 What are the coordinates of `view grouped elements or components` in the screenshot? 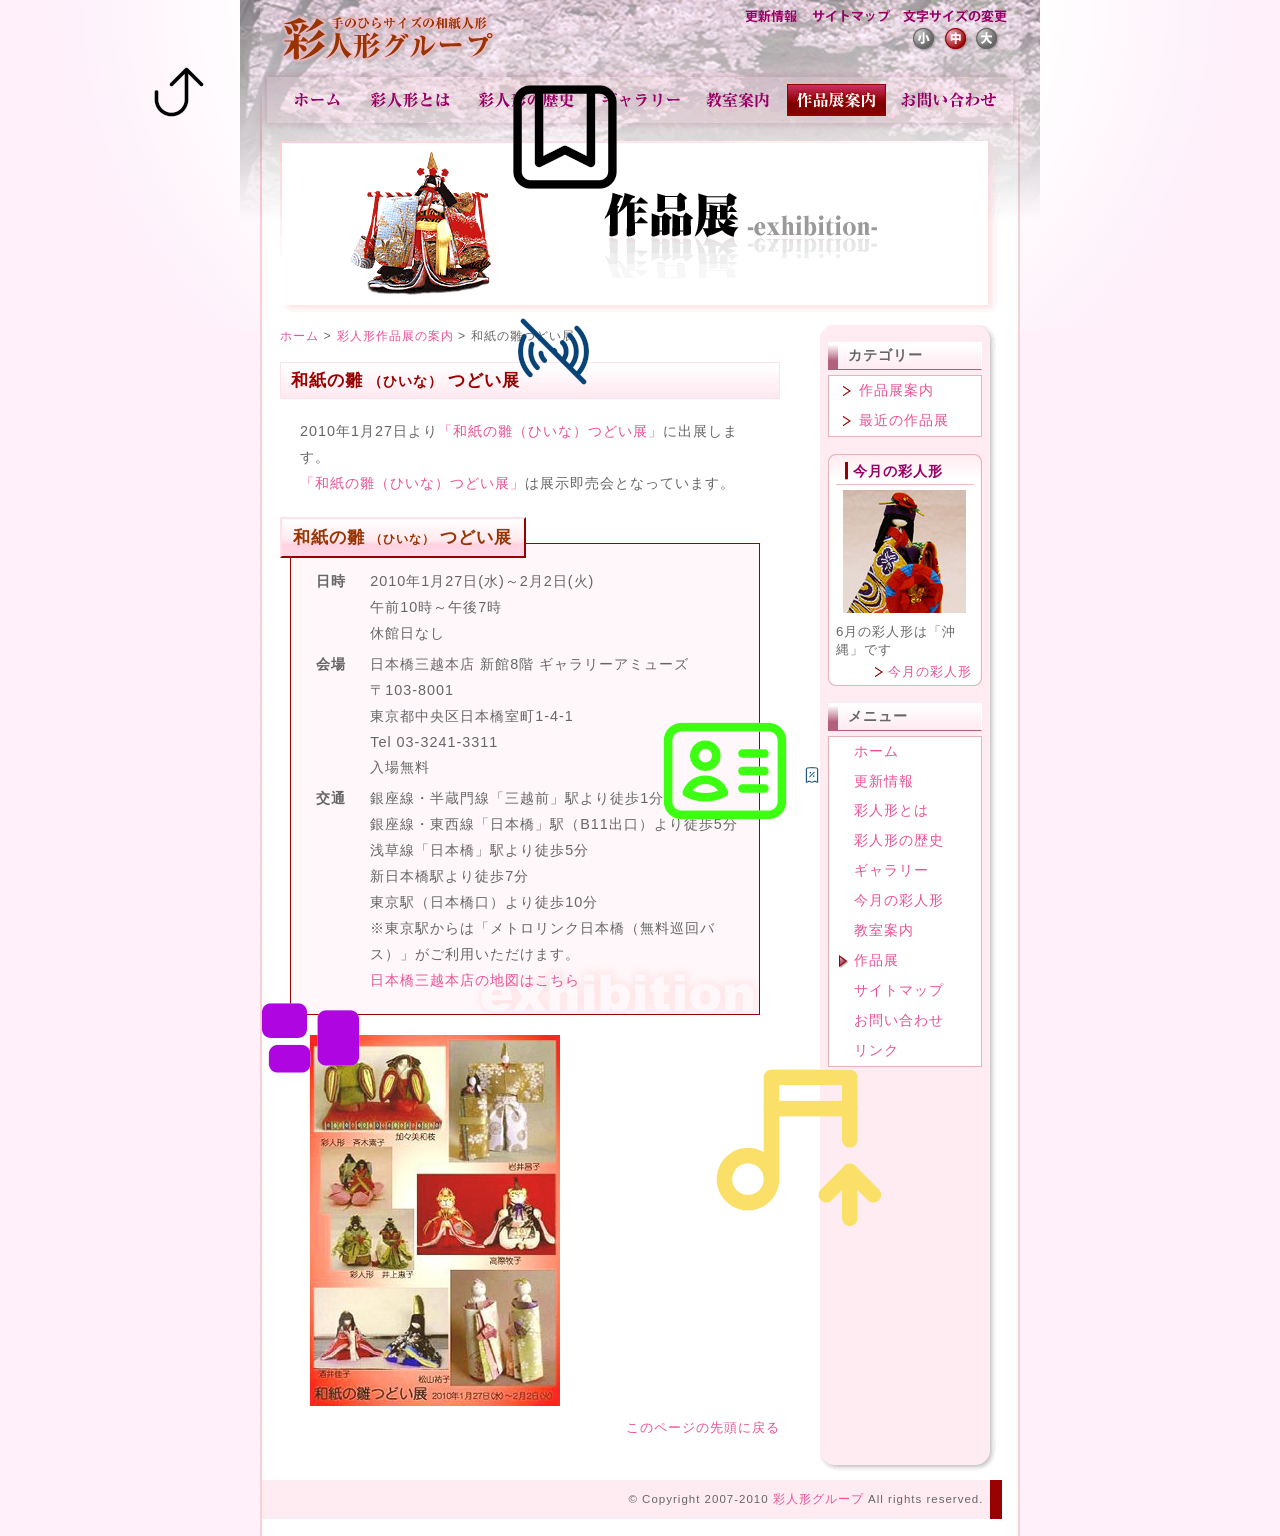 It's located at (310, 1034).